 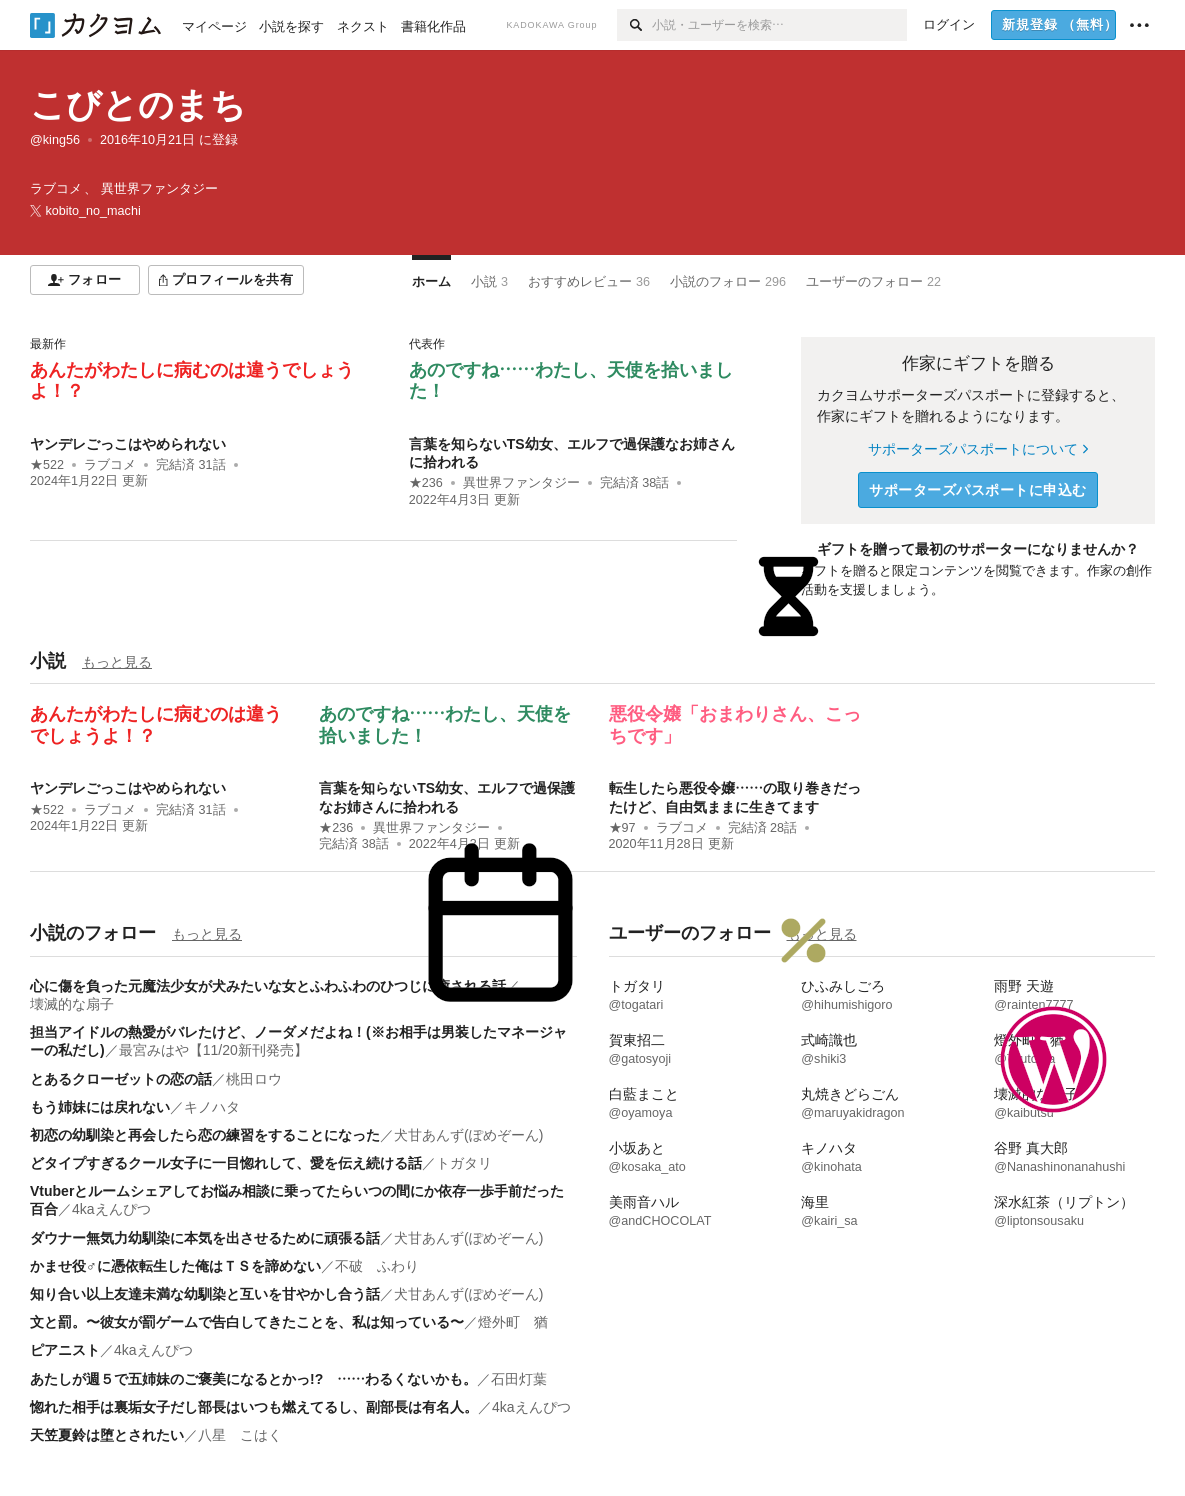 What do you see at coordinates (500, 922) in the screenshot?
I see `view or open calendar` at bounding box center [500, 922].